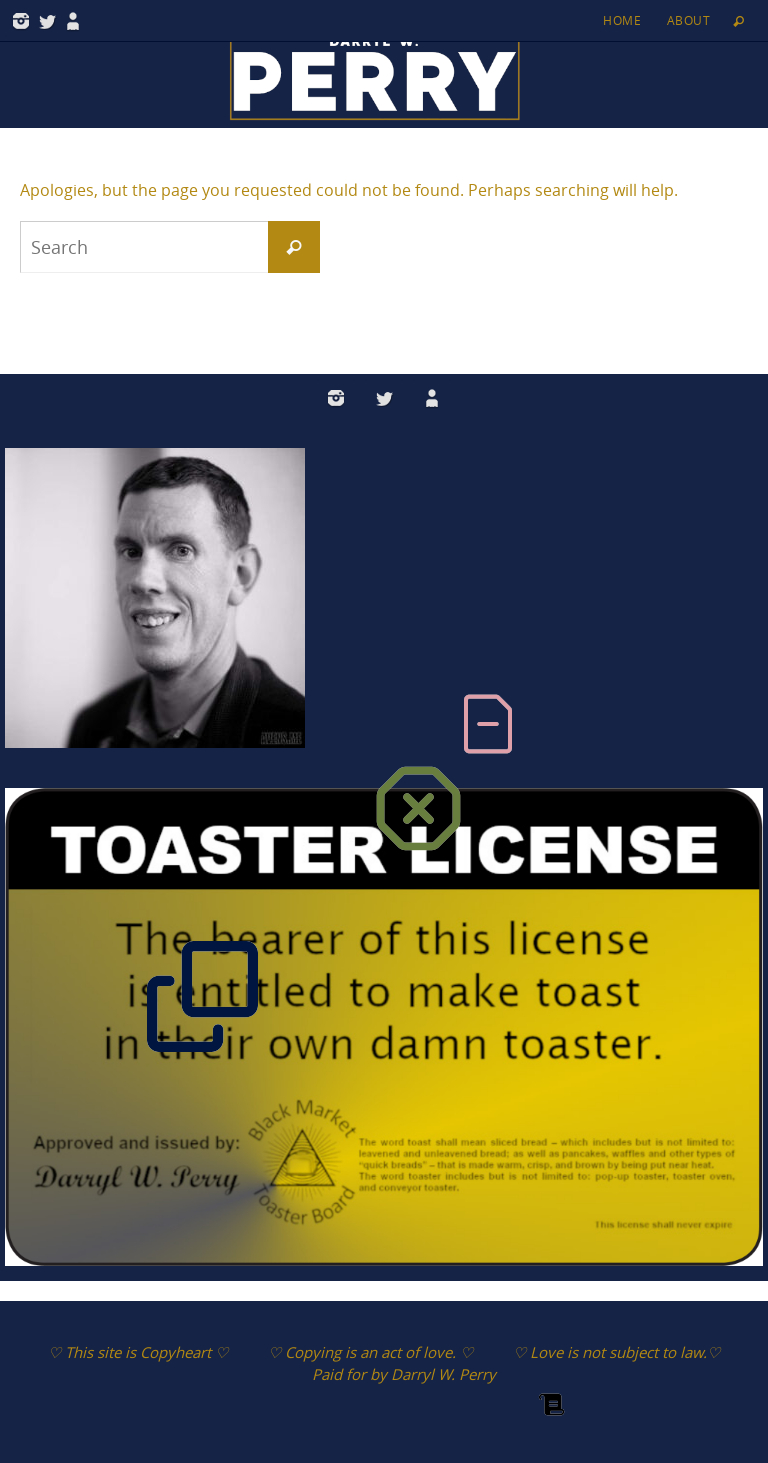 The image size is (768, 1463). What do you see at coordinates (418, 808) in the screenshot?
I see `stop or cancel an action` at bounding box center [418, 808].